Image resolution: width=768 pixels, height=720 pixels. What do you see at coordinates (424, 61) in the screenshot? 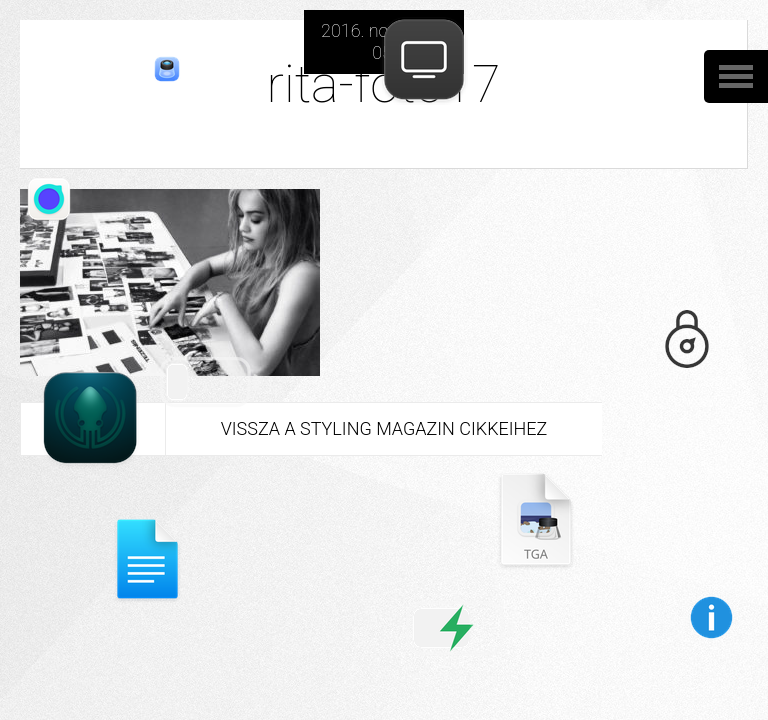
I see `open display preferences` at bounding box center [424, 61].